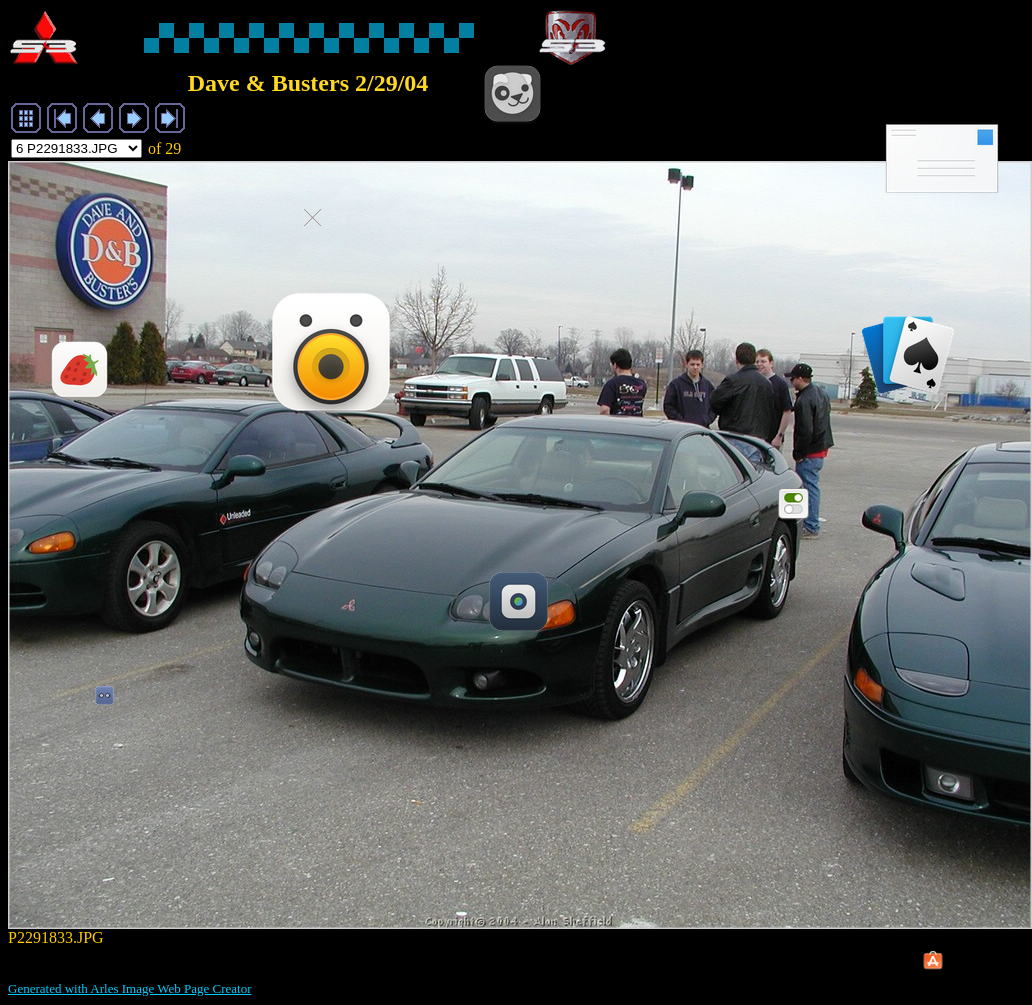 The height and width of the screenshot is (1005, 1032). Describe the element at coordinates (303, 208) in the screenshot. I see `delete or remove an item` at that location.